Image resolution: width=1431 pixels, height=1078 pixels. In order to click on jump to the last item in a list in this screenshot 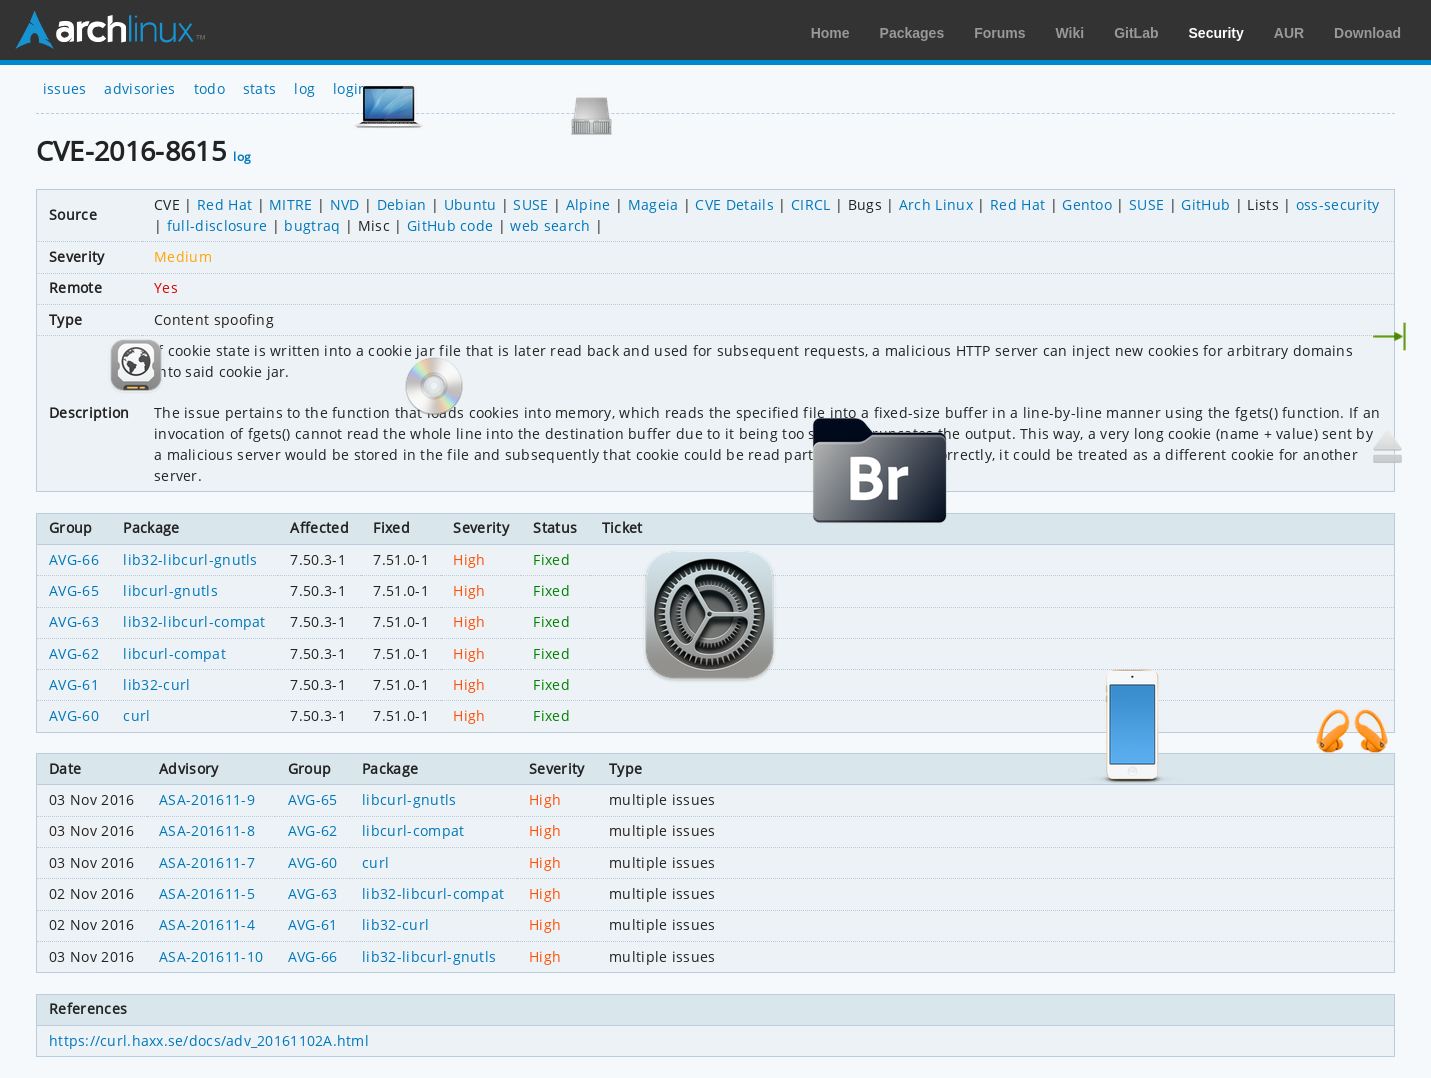, I will do `click(1389, 336)`.